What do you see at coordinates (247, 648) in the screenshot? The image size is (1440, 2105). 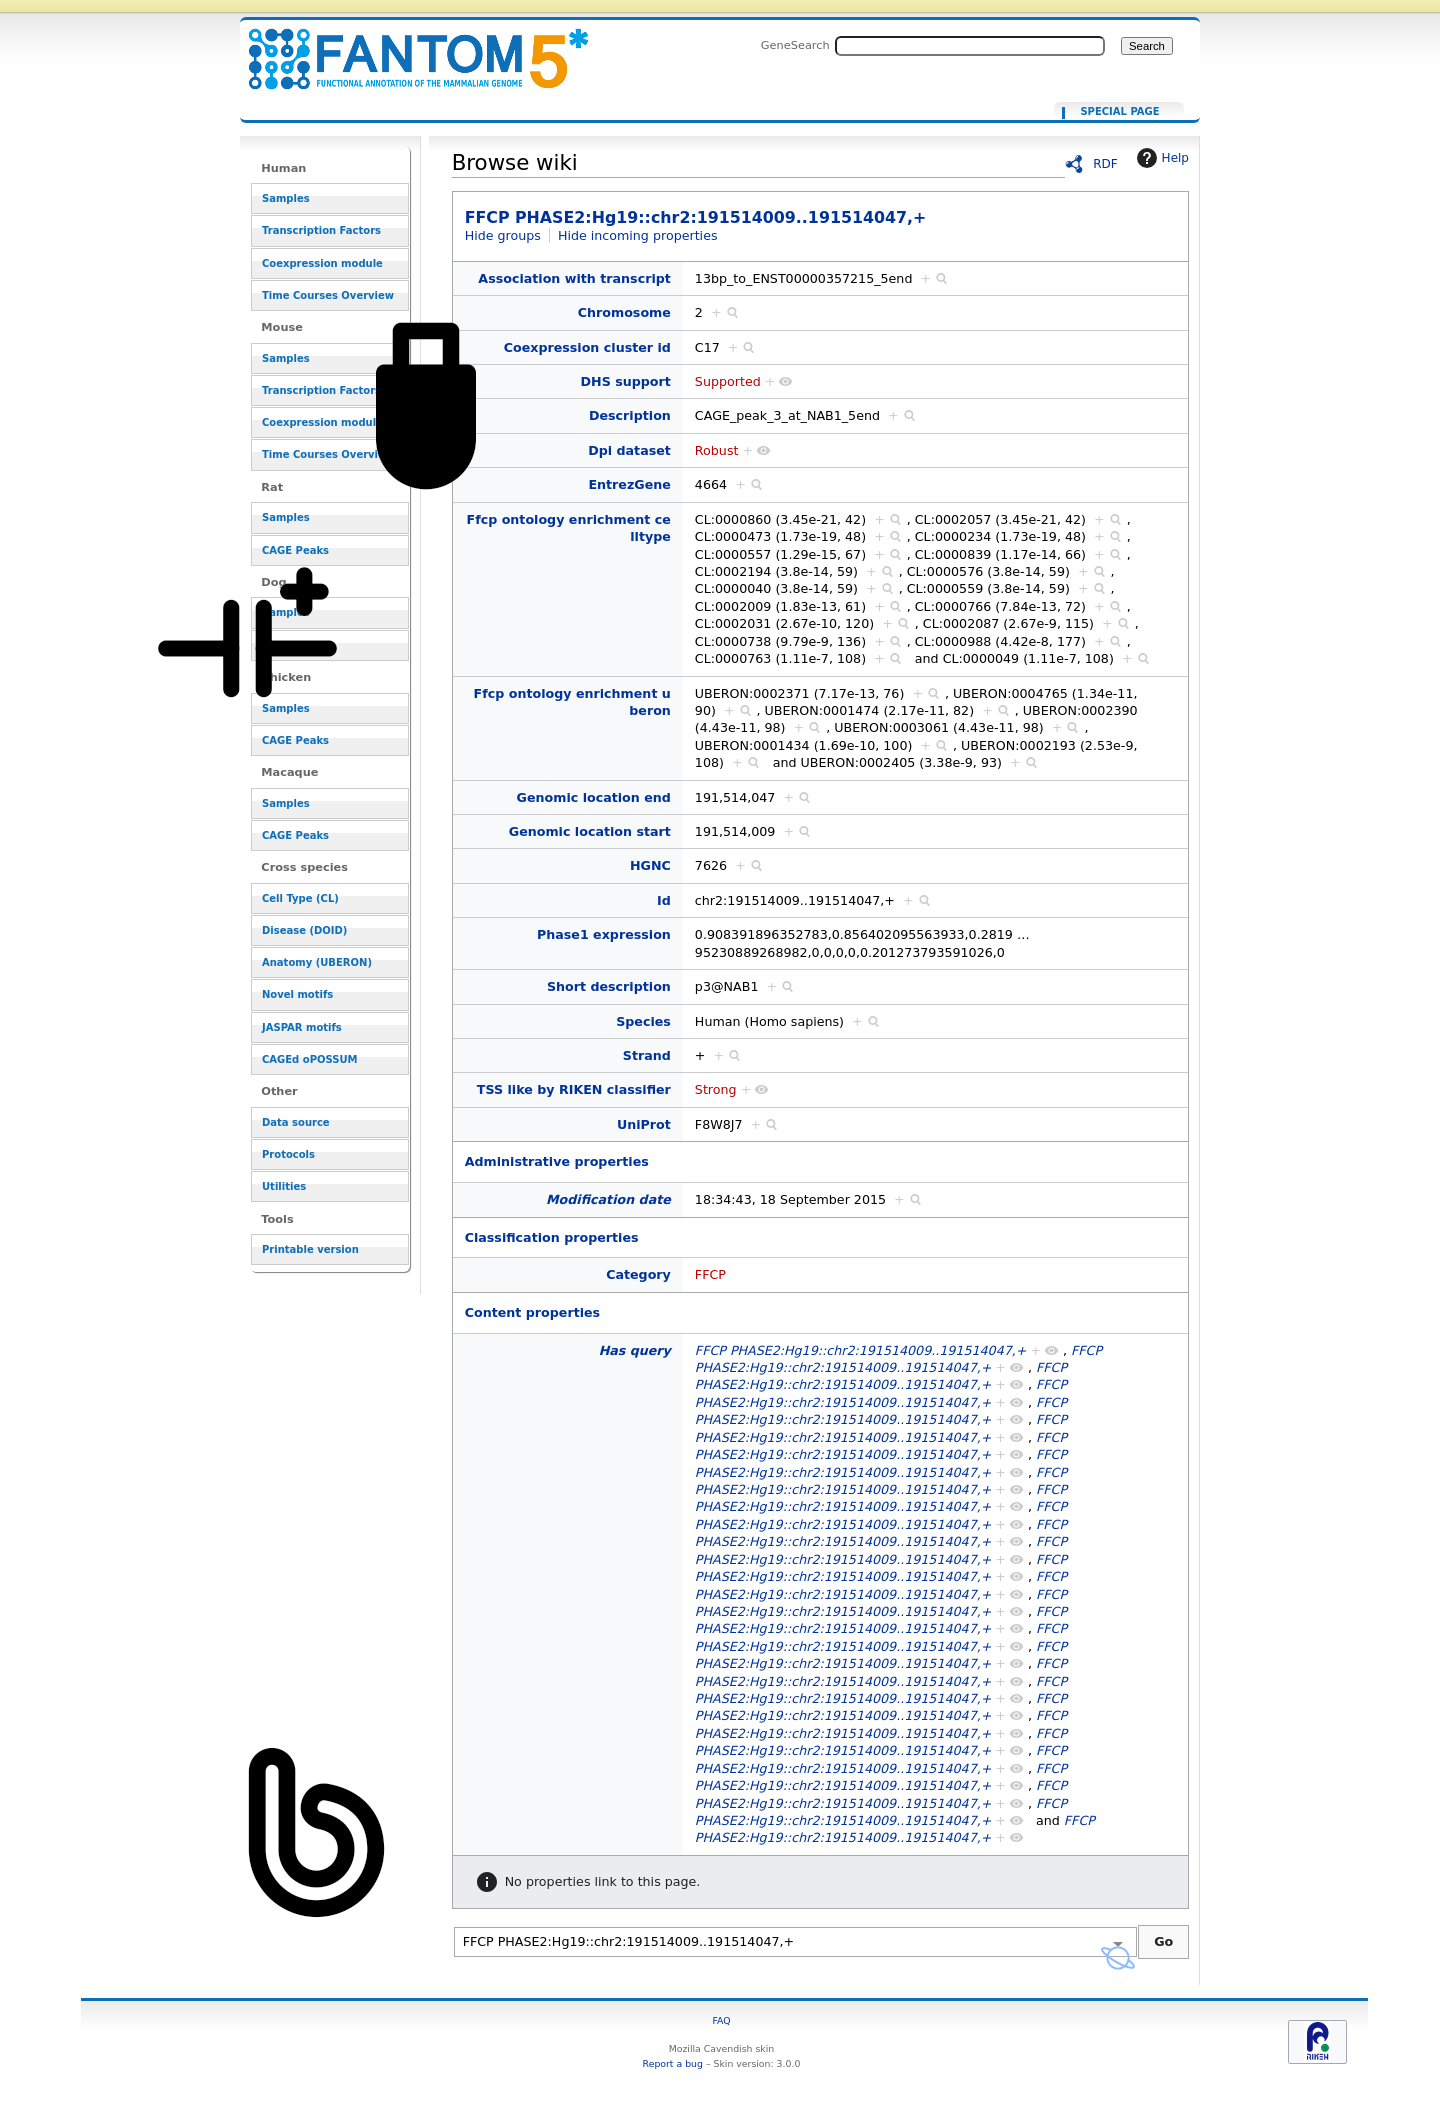 I see `polarized capacitor symbol in circuit diagrams` at bounding box center [247, 648].